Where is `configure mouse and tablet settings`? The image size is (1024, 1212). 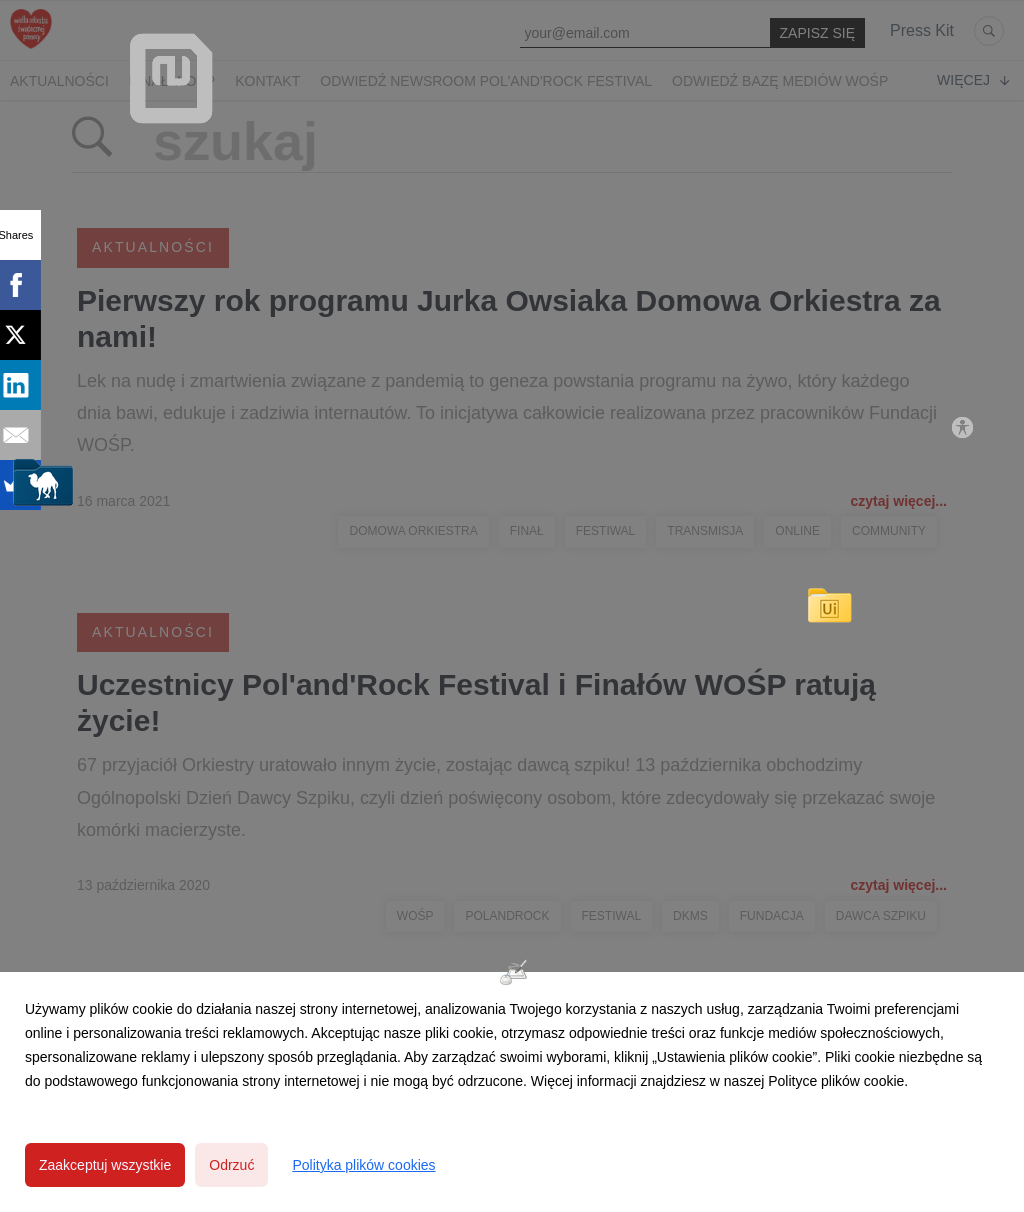
configure mouse and tablet settings is located at coordinates (513, 972).